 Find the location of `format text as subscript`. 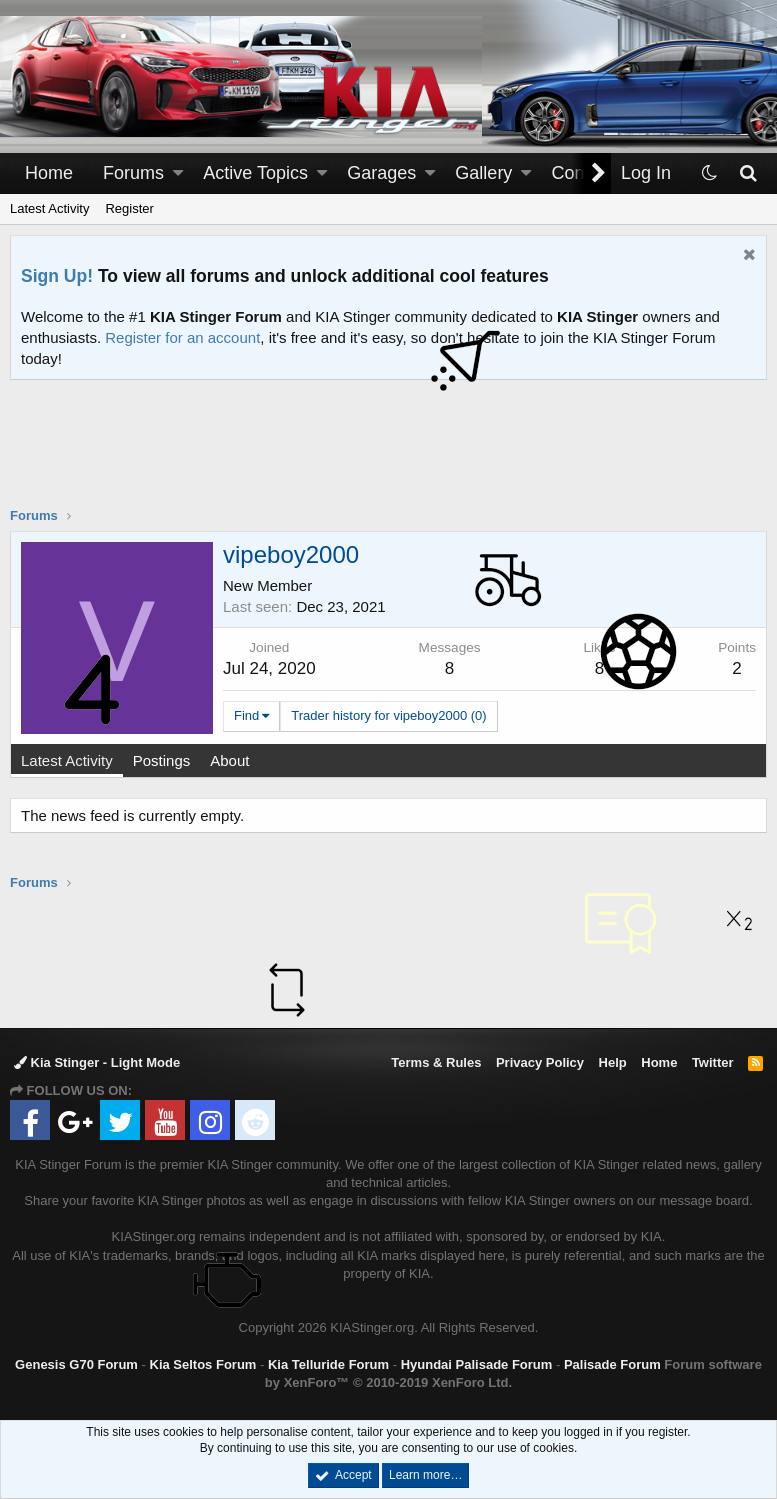

format text as subscript is located at coordinates (738, 920).